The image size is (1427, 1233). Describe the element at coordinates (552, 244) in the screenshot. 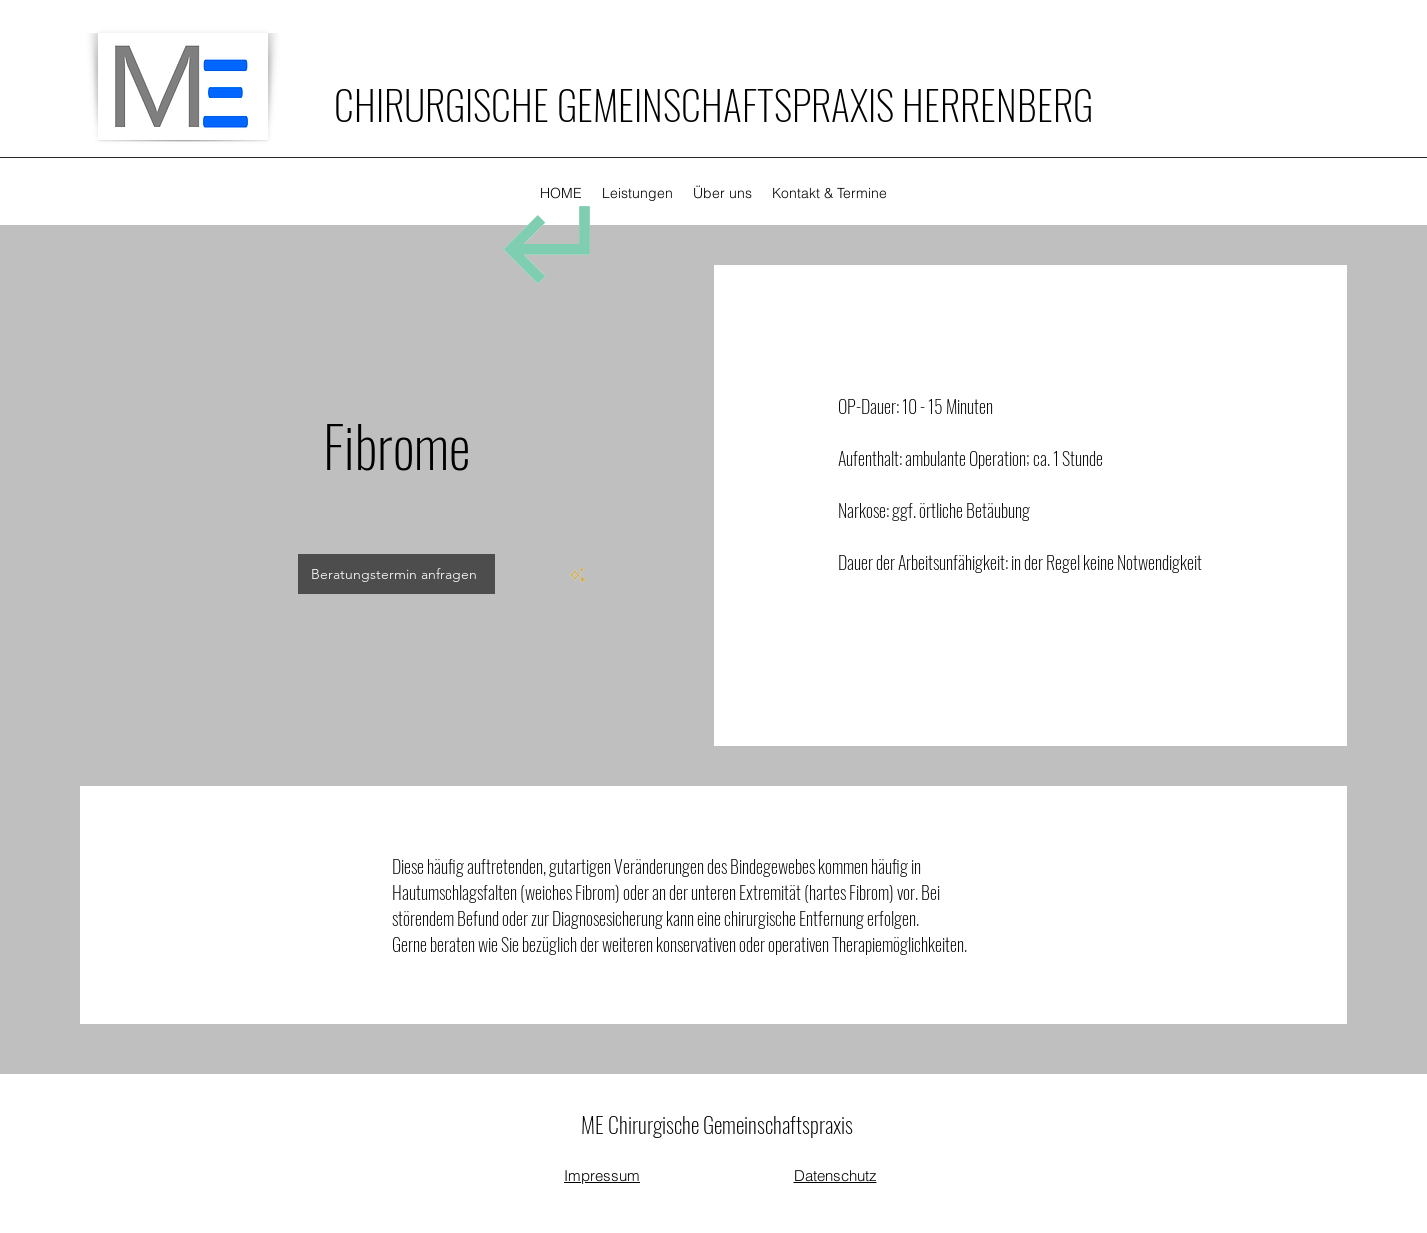

I see `return or go back to previous step` at that location.